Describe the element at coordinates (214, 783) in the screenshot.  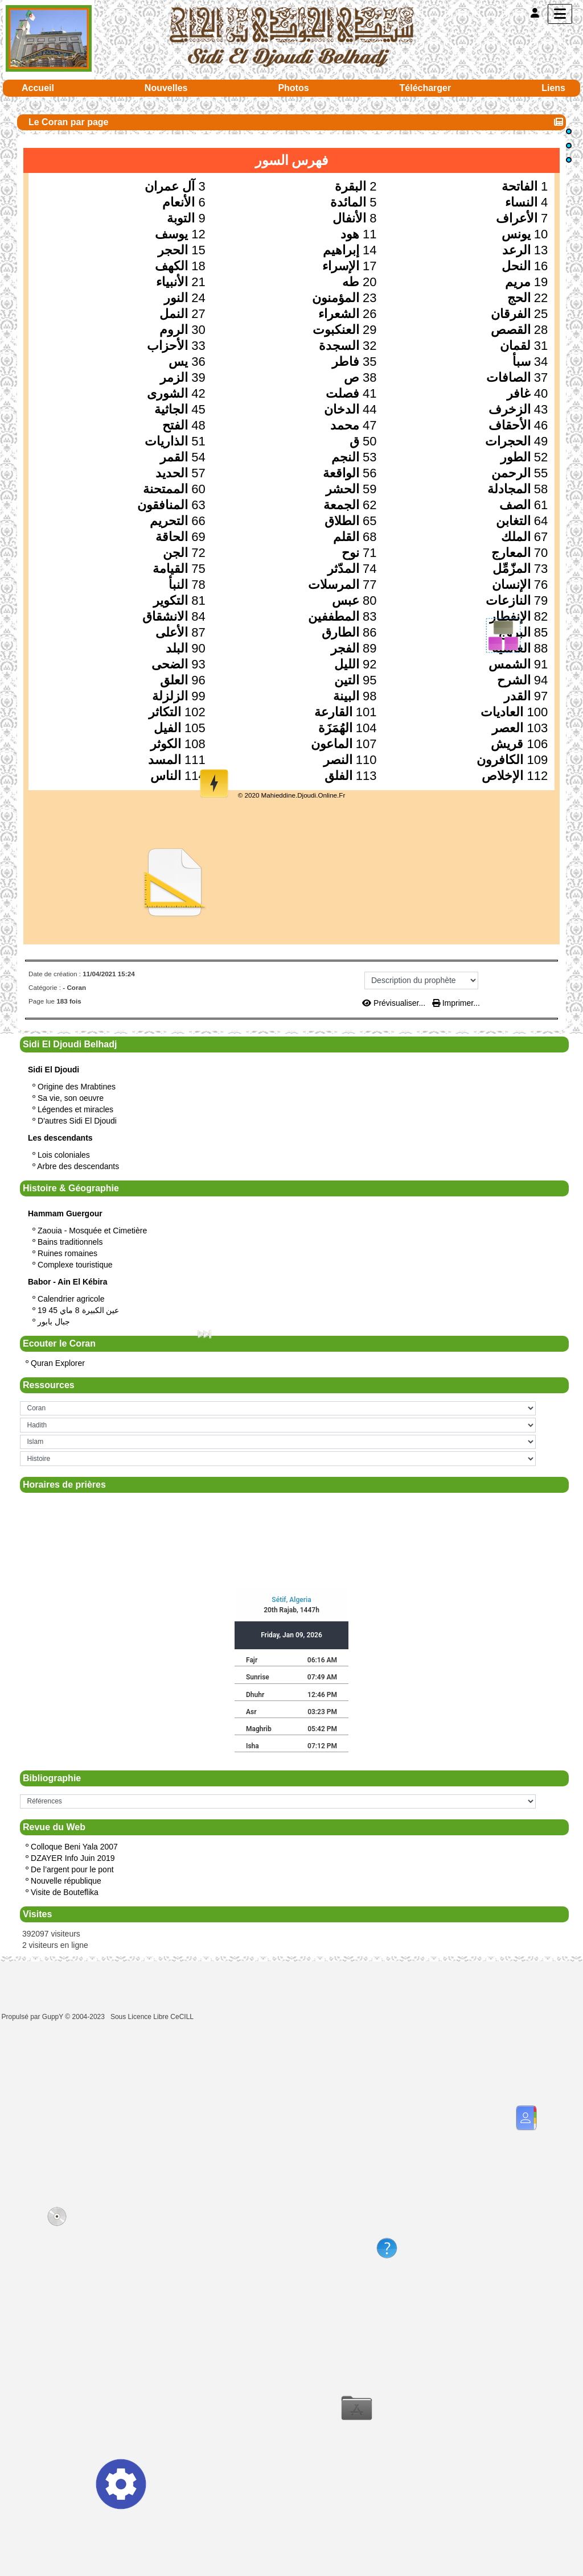
I see `open power management settings` at that location.